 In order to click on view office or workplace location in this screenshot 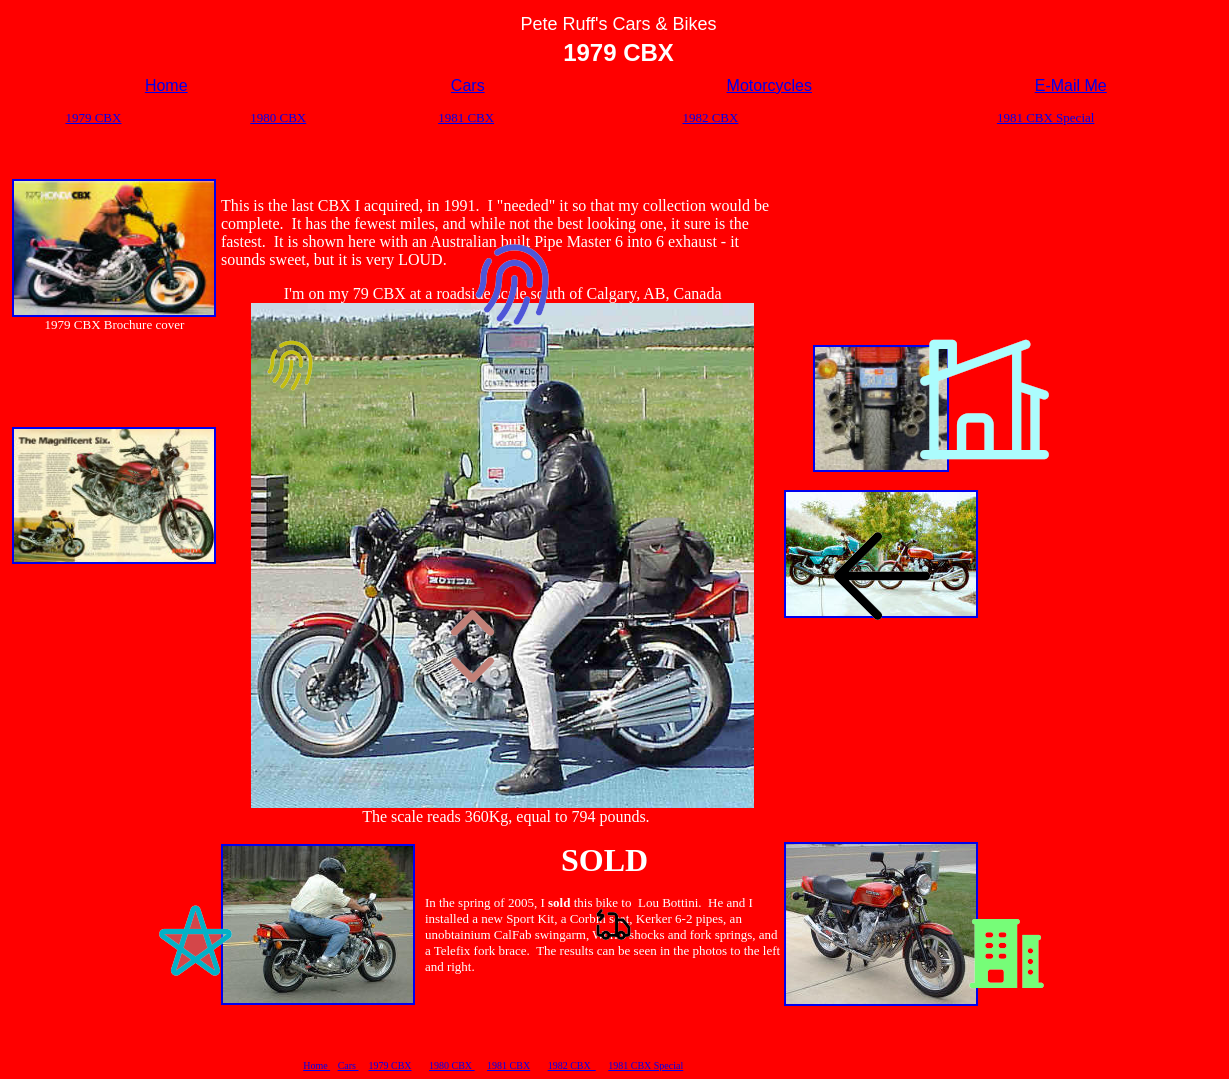, I will do `click(1006, 953)`.